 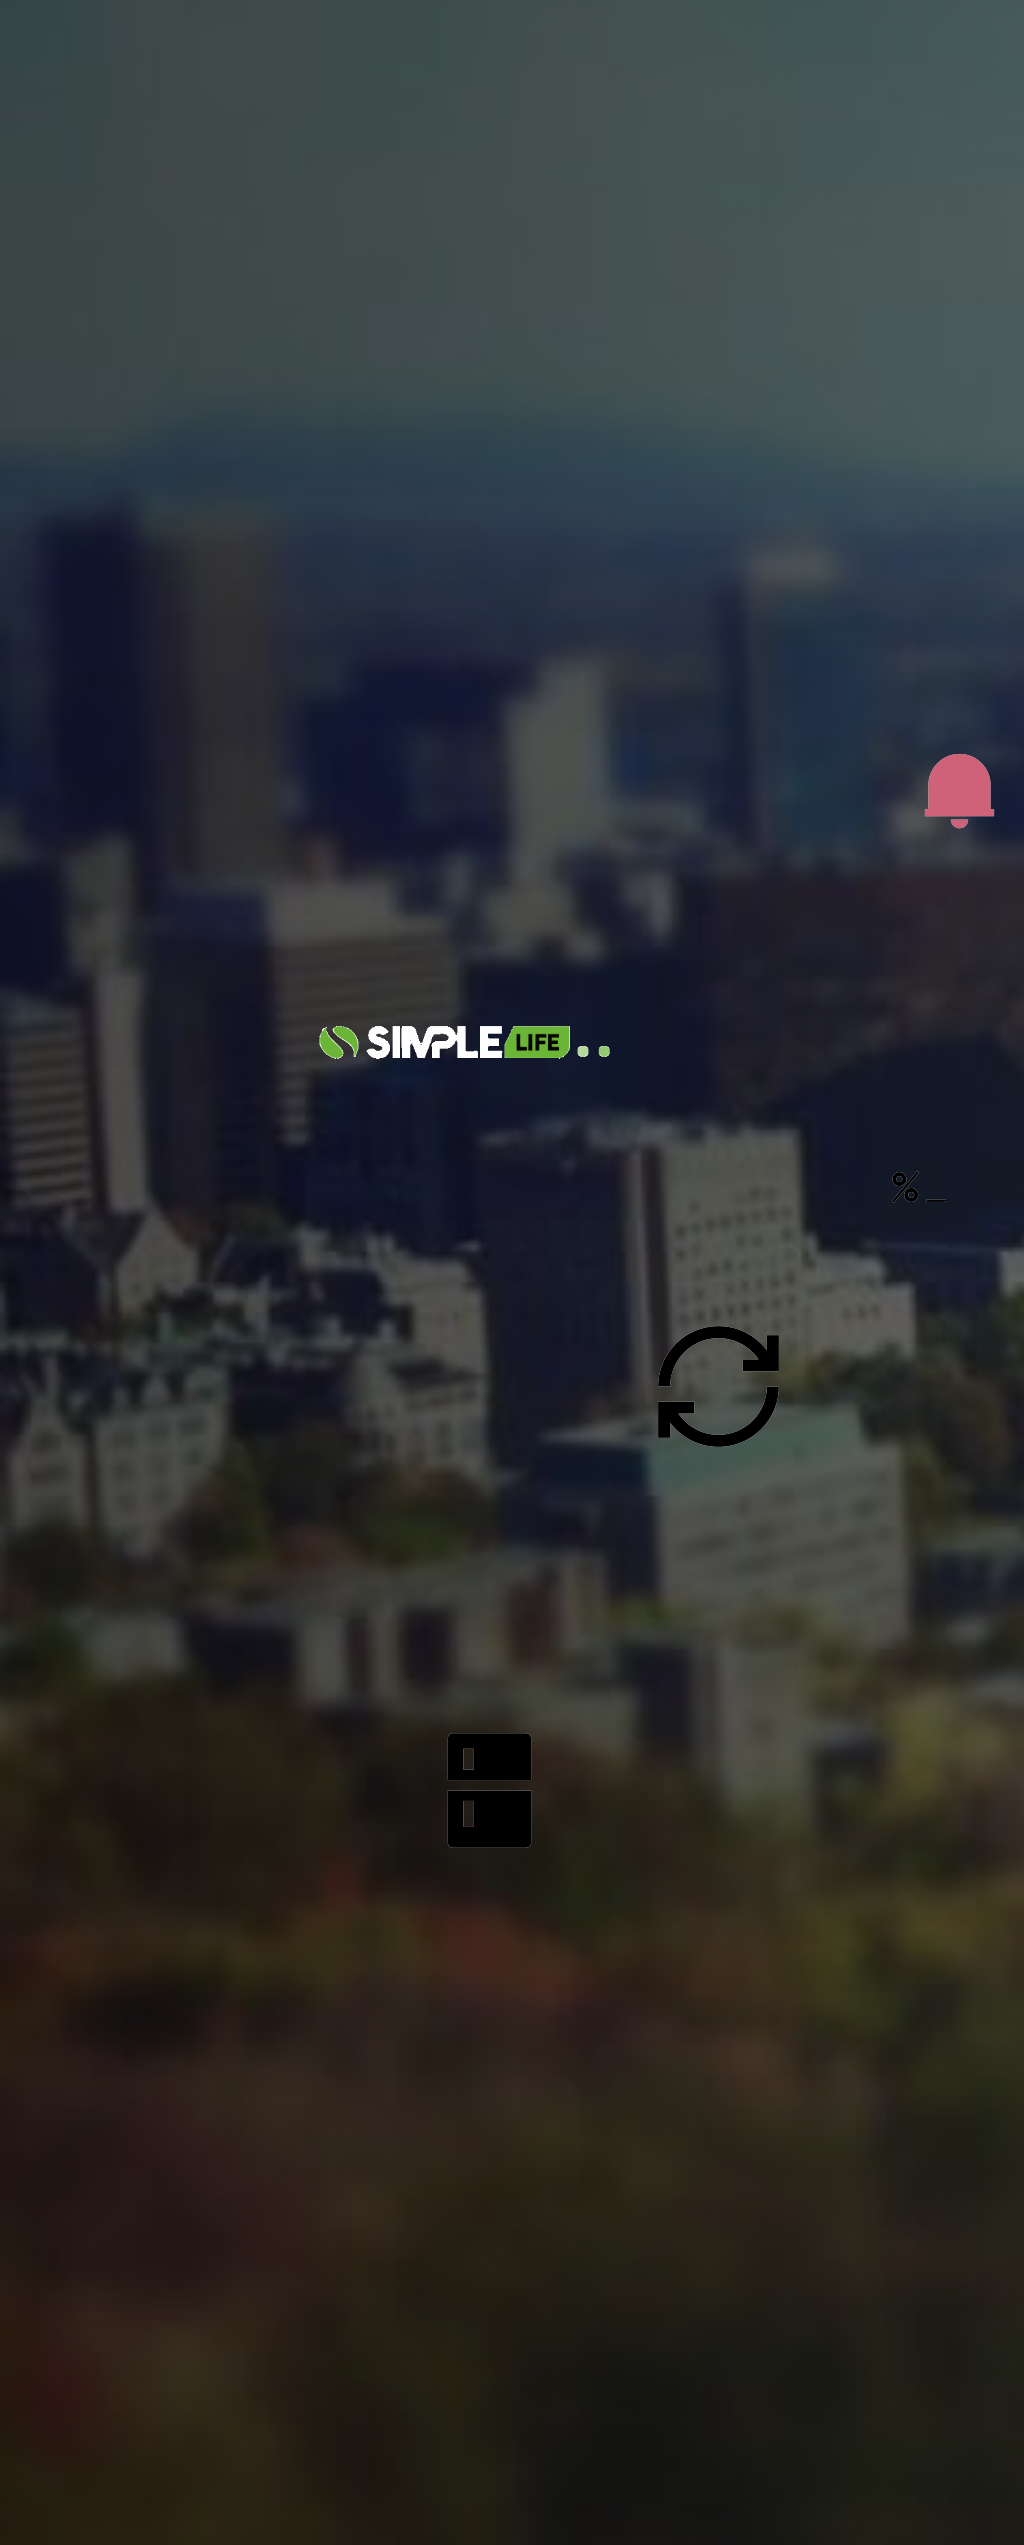 What do you see at coordinates (919, 1187) in the screenshot?
I see `zsh shell or terminal application` at bounding box center [919, 1187].